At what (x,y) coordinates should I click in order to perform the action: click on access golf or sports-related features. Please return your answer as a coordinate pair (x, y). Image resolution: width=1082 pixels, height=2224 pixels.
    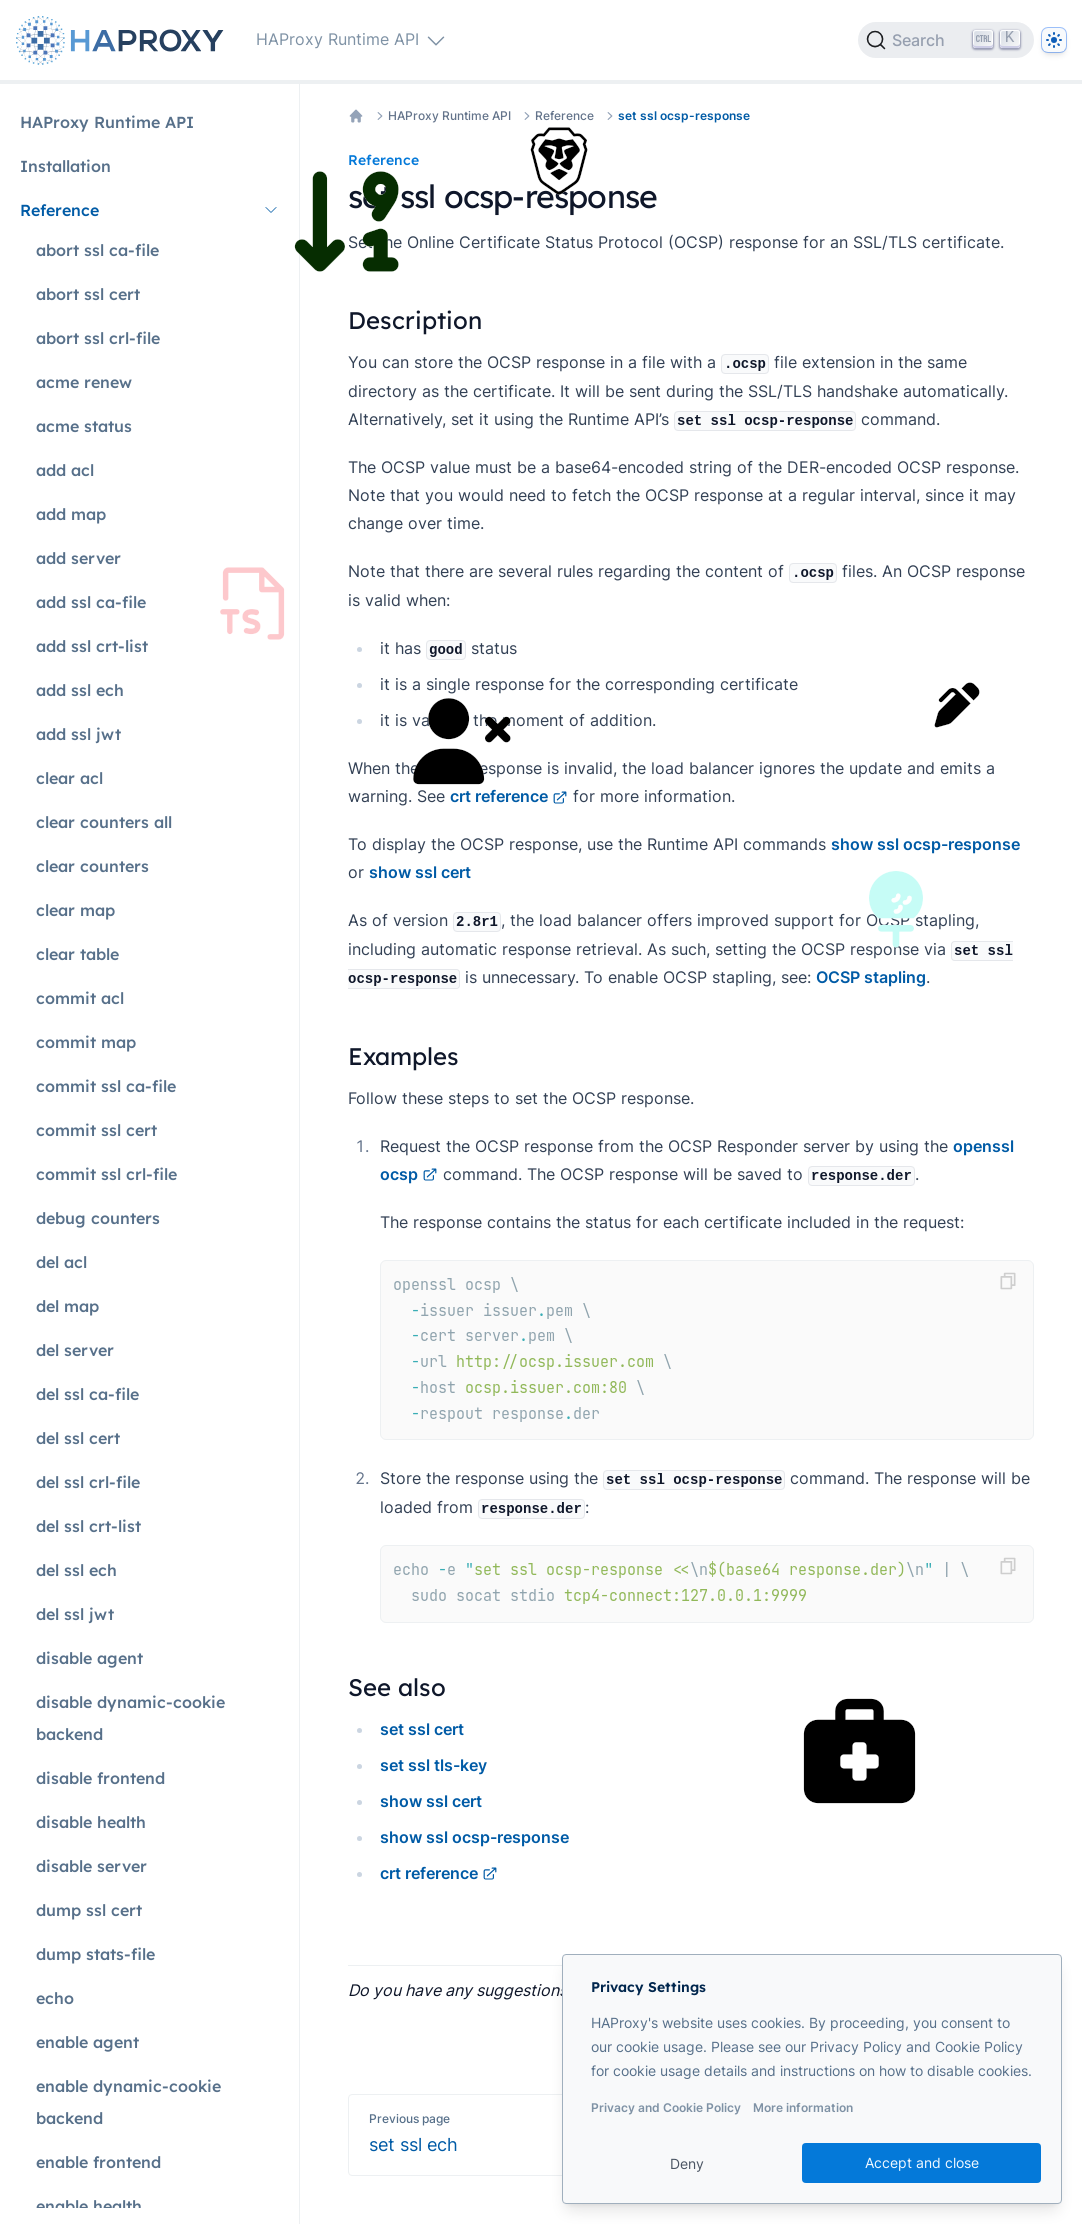
    Looking at the image, I should click on (896, 907).